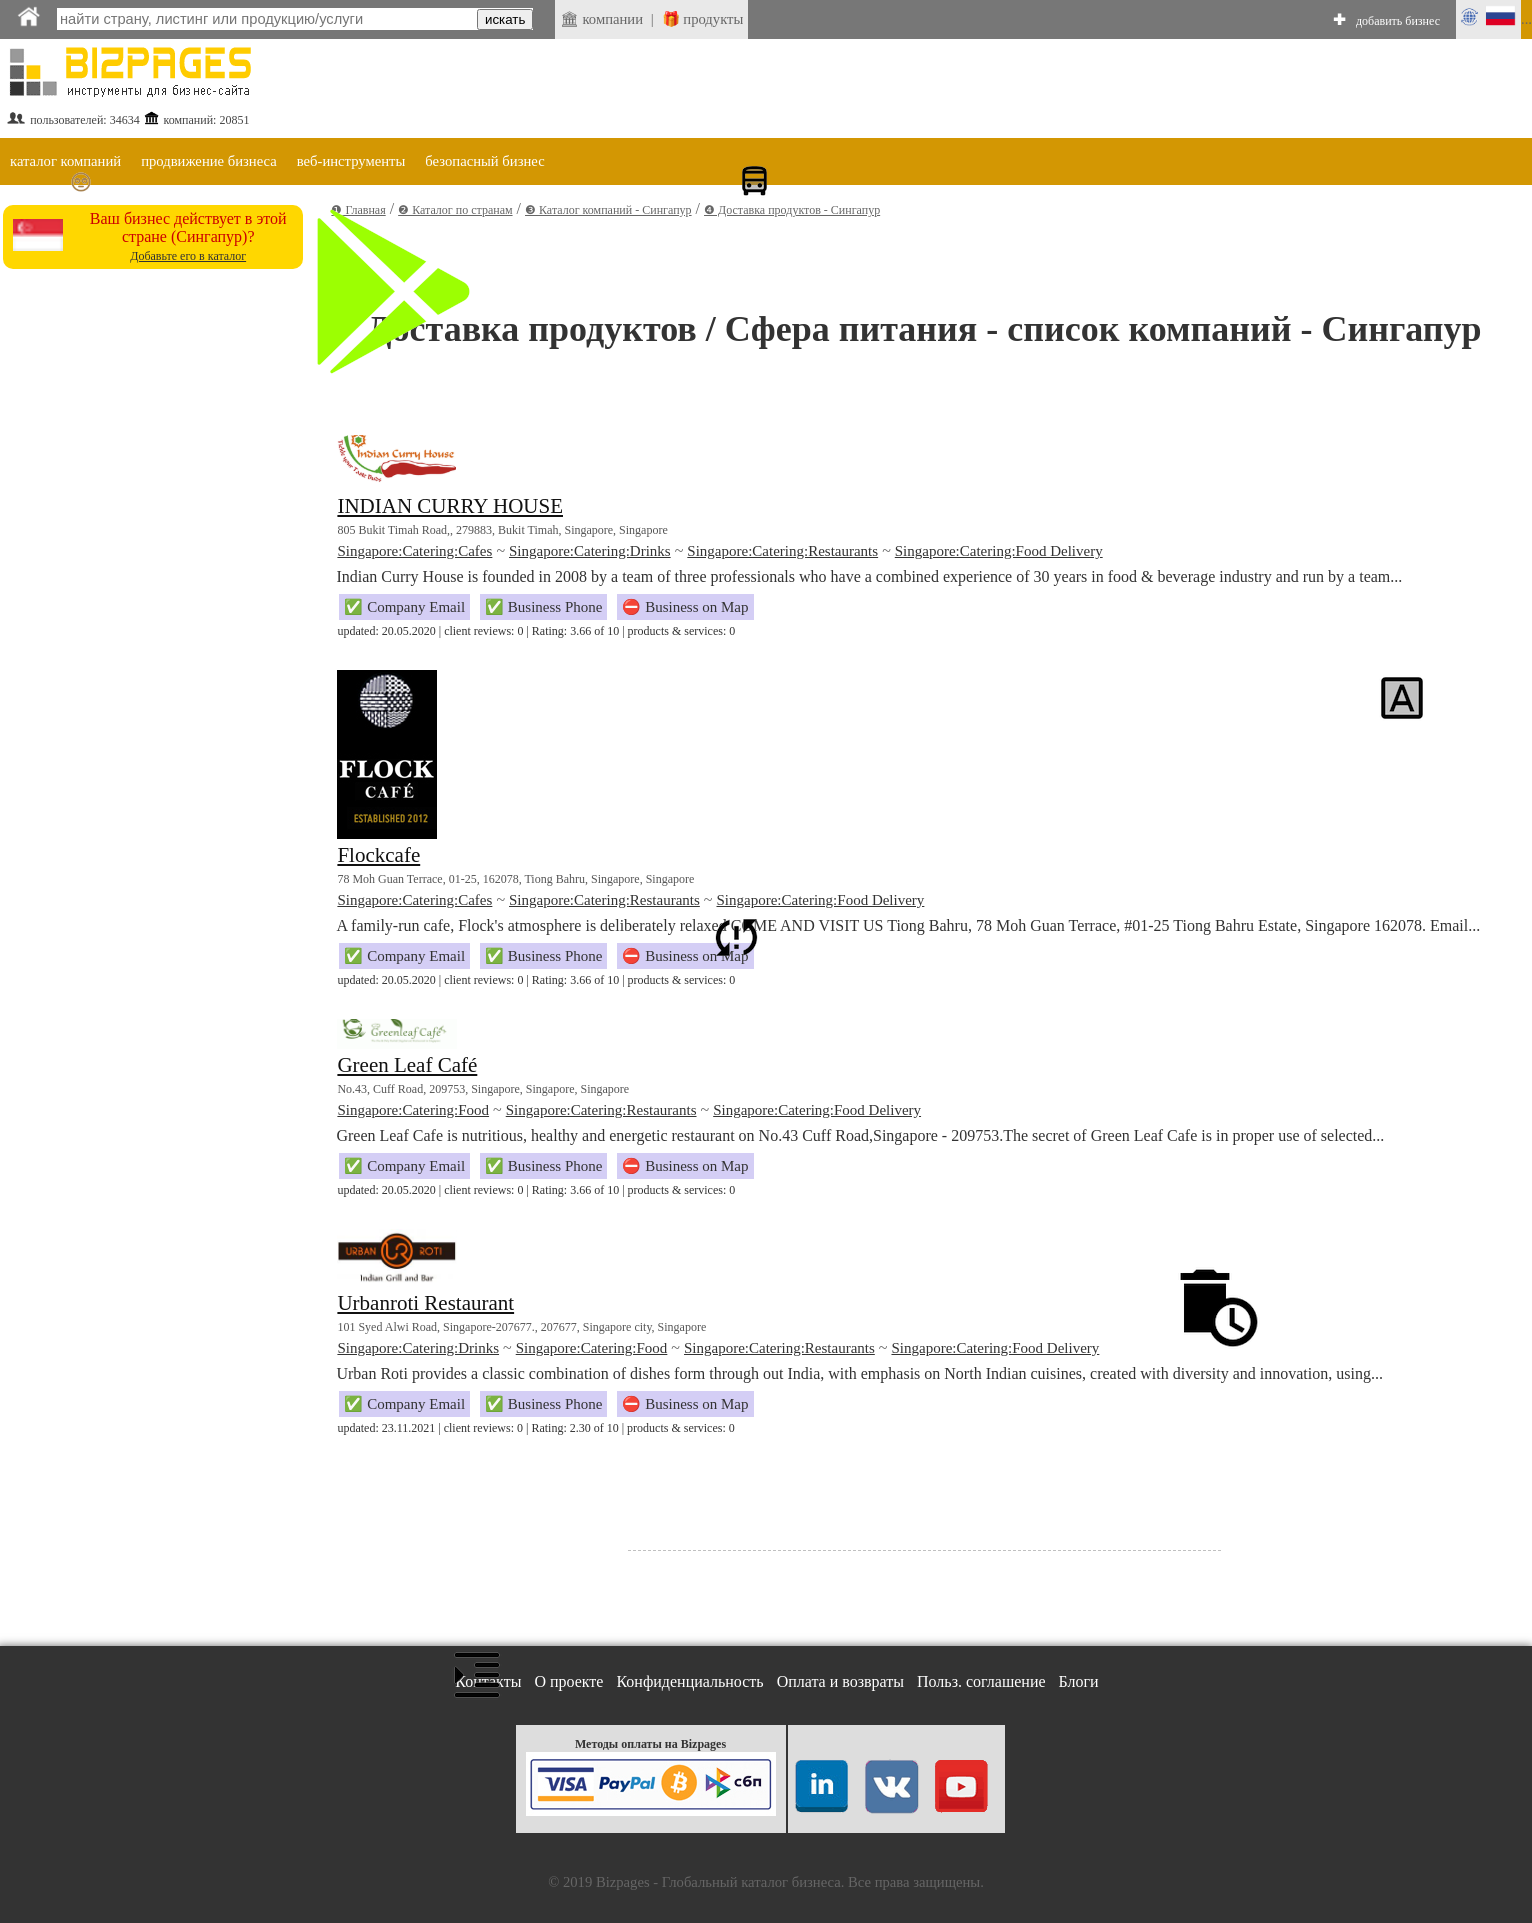 This screenshot has height=1923, width=1532. What do you see at coordinates (736, 937) in the screenshot?
I see `indicates a sync error or failure` at bounding box center [736, 937].